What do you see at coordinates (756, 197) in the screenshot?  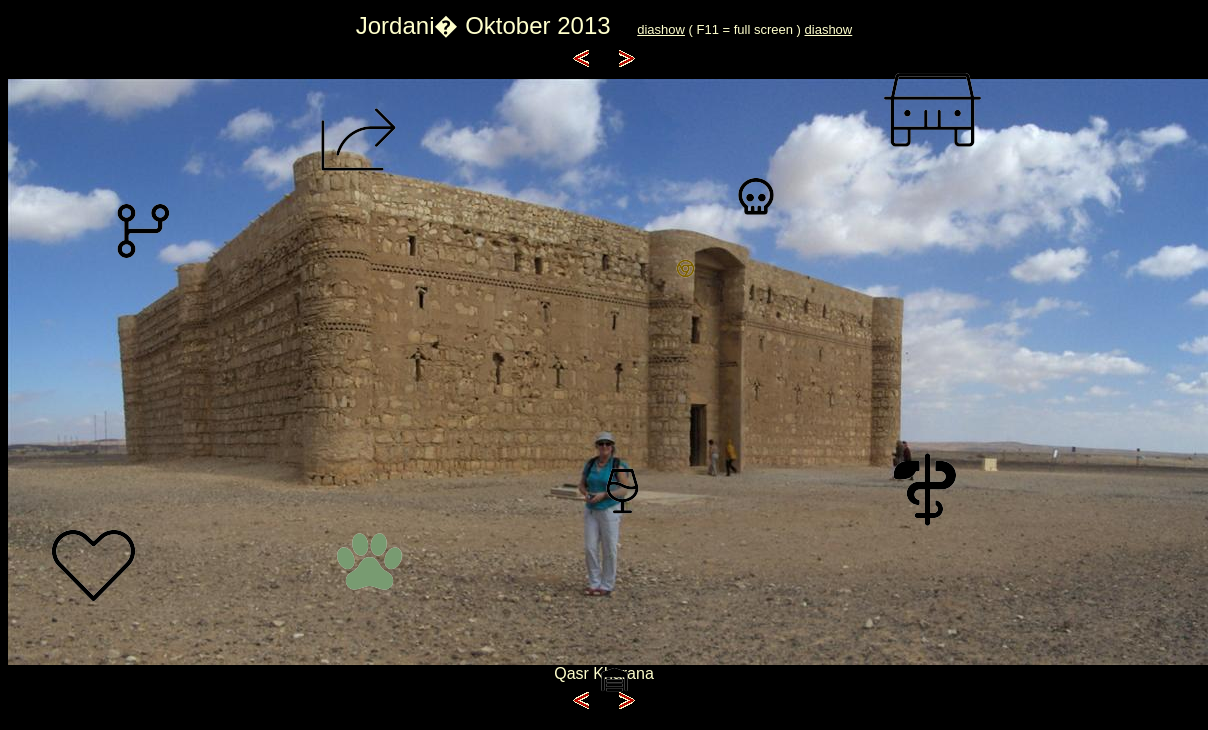 I see `indicates danger or hazardous content` at bounding box center [756, 197].